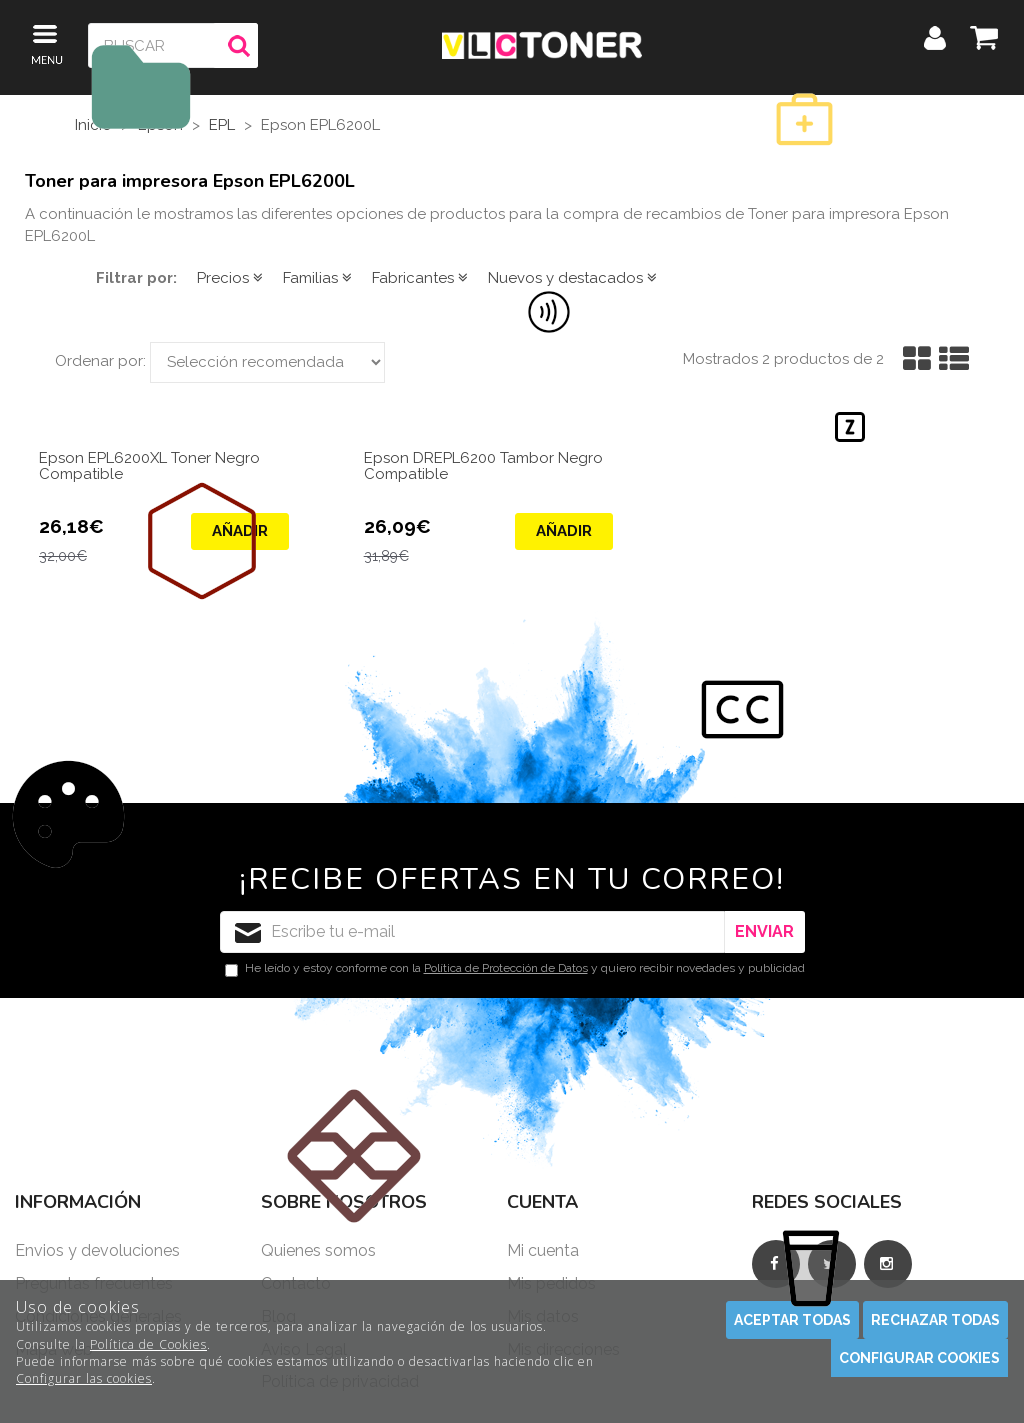 This screenshot has width=1024, height=1423. Describe the element at coordinates (68, 816) in the screenshot. I see `open color or theme settings` at that location.